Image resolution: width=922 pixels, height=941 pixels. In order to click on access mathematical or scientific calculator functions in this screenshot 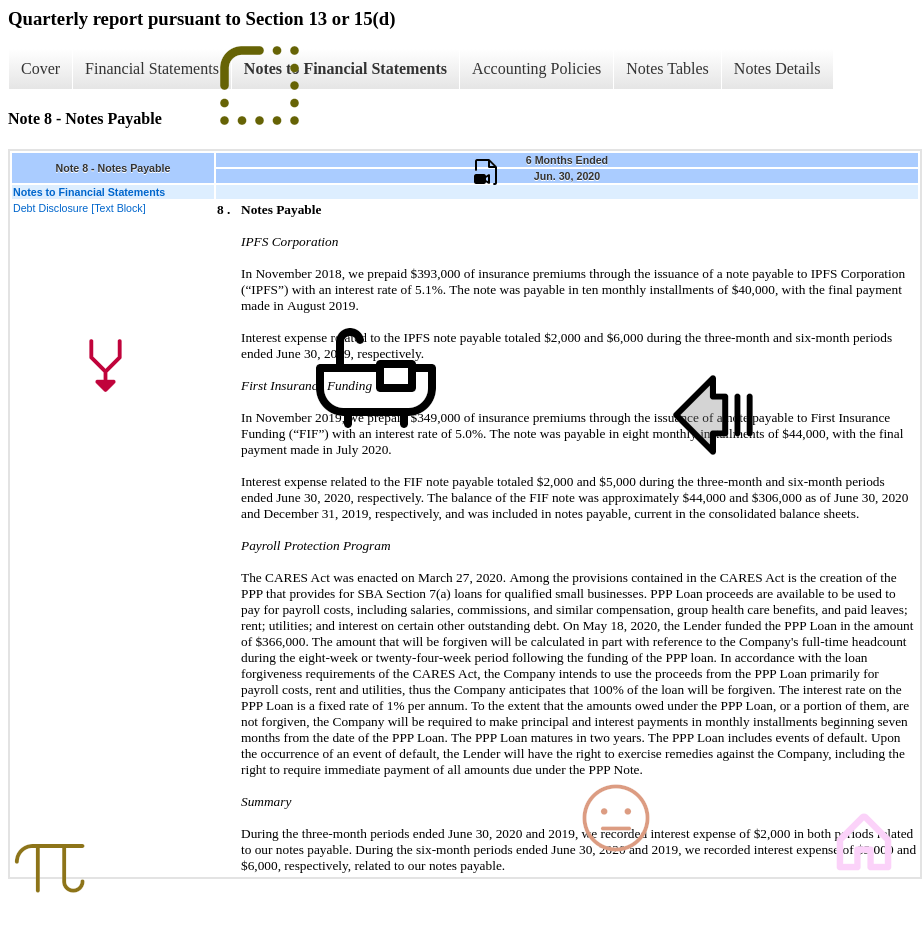, I will do `click(51, 867)`.